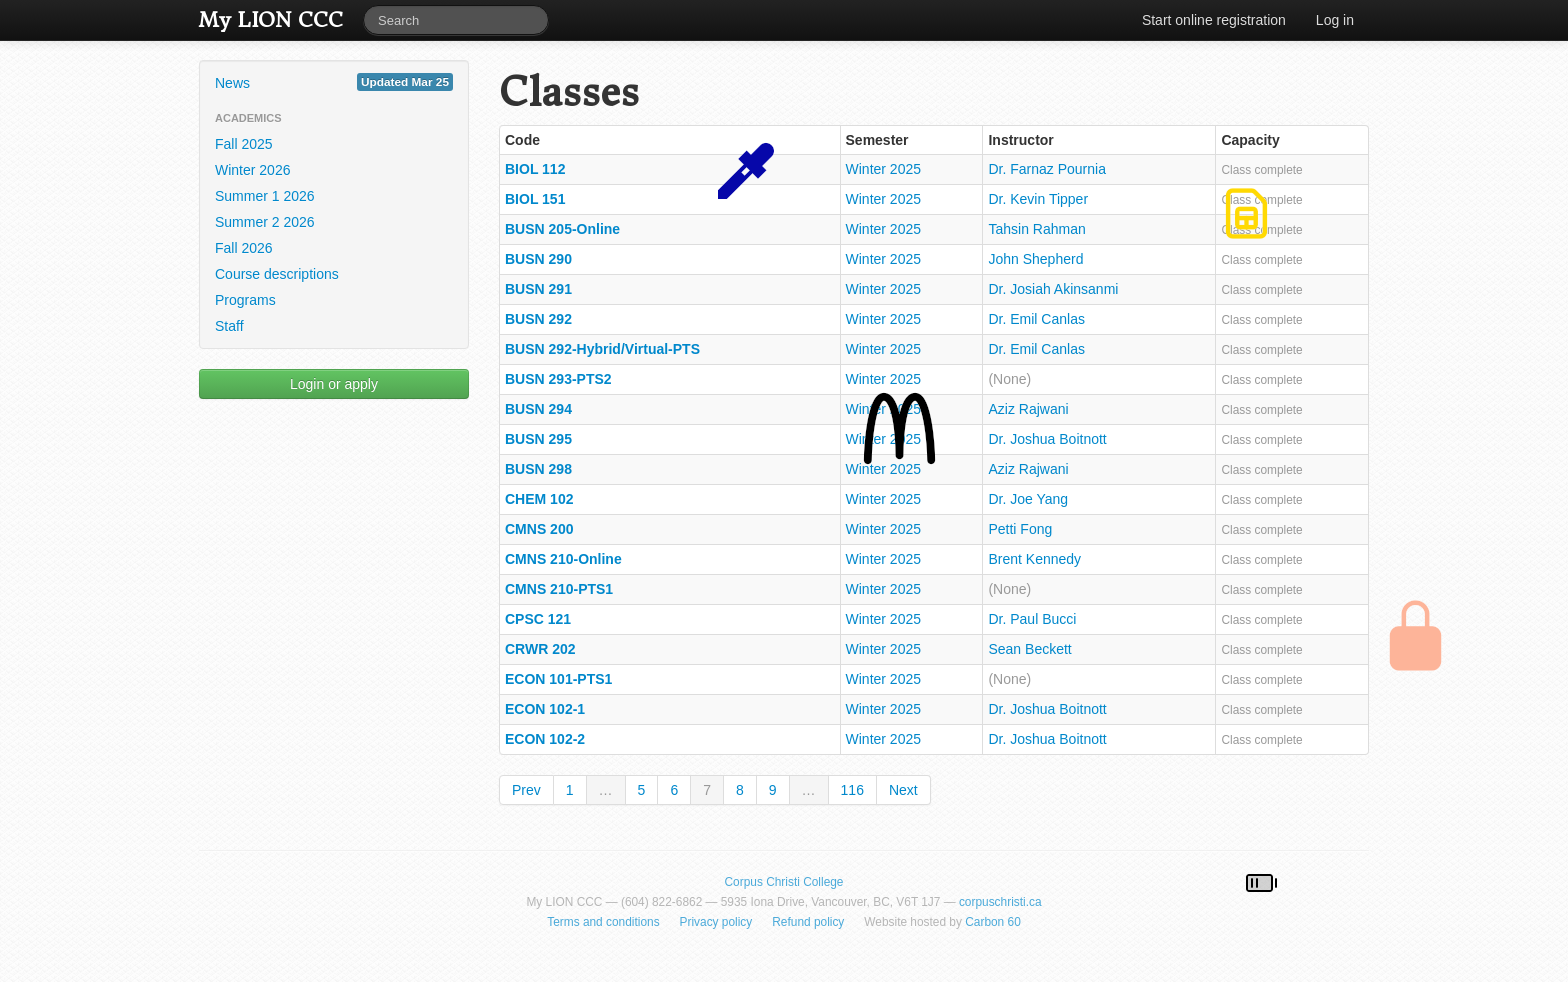 The width and height of the screenshot is (1568, 982). I want to click on pick a color from the screen, so click(746, 171).